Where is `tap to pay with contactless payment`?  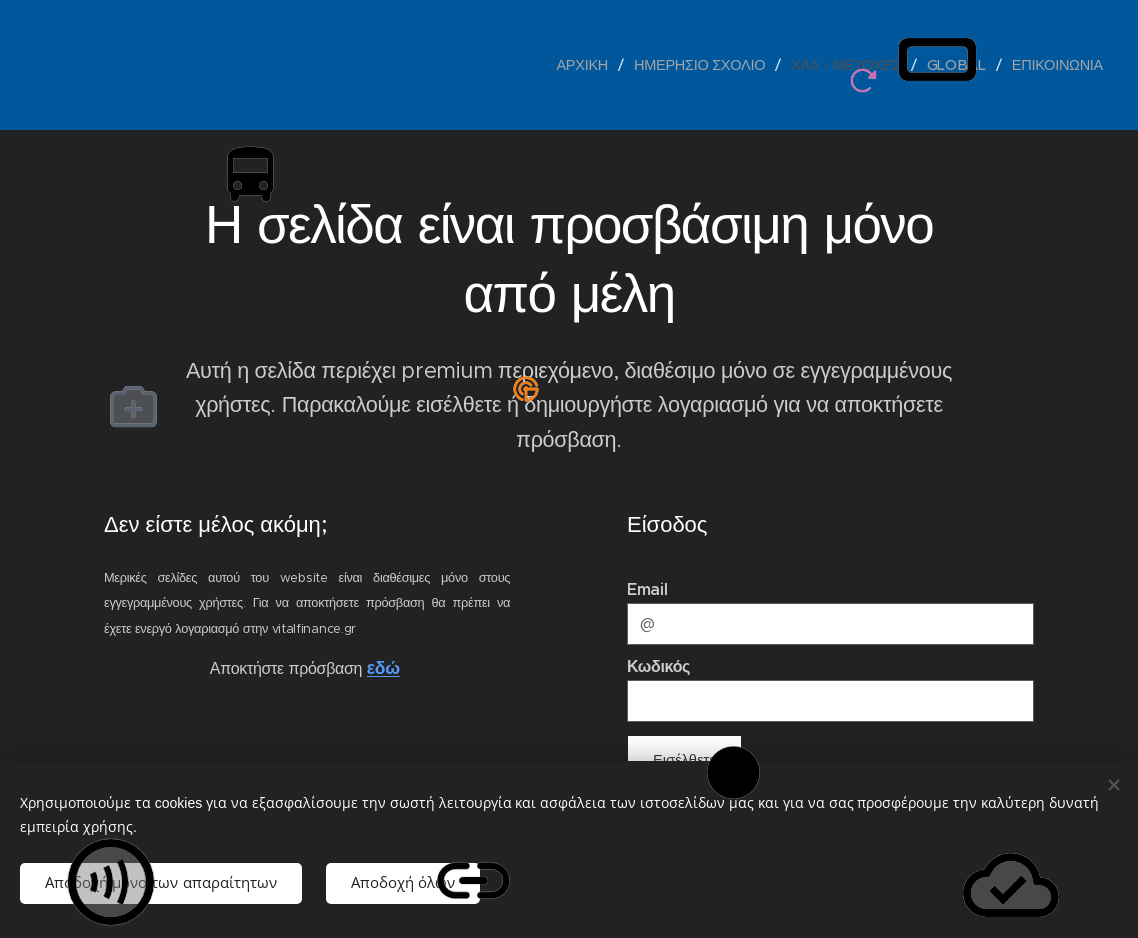 tap to pay with contactless payment is located at coordinates (111, 882).